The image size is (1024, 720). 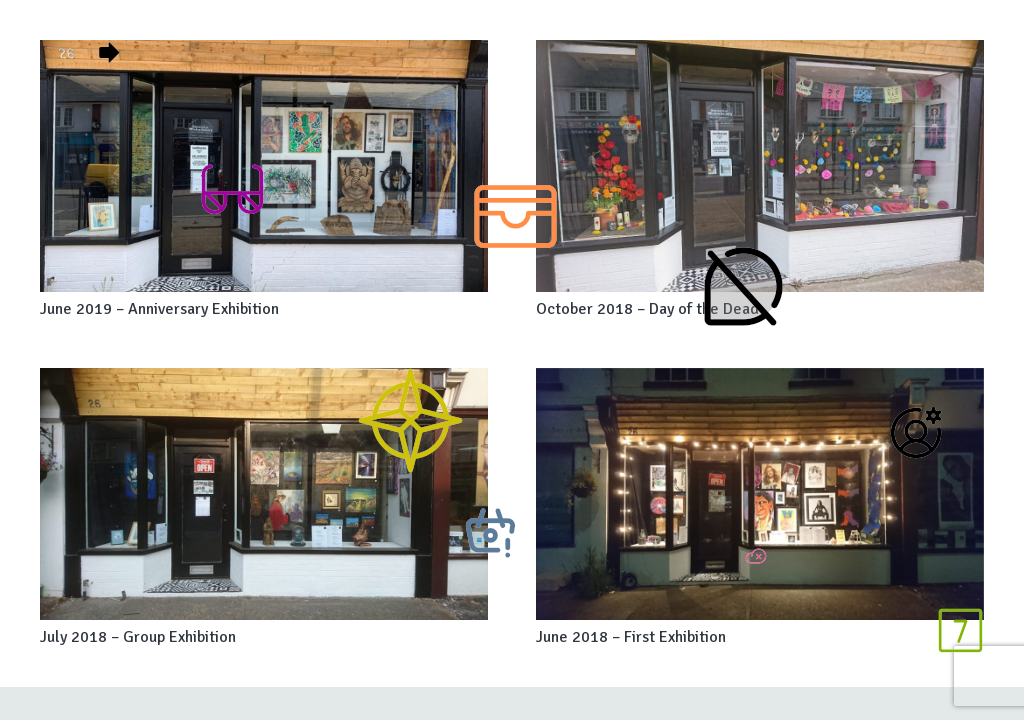 I want to click on access navigation or orientation tools, so click(x=410, y=420).